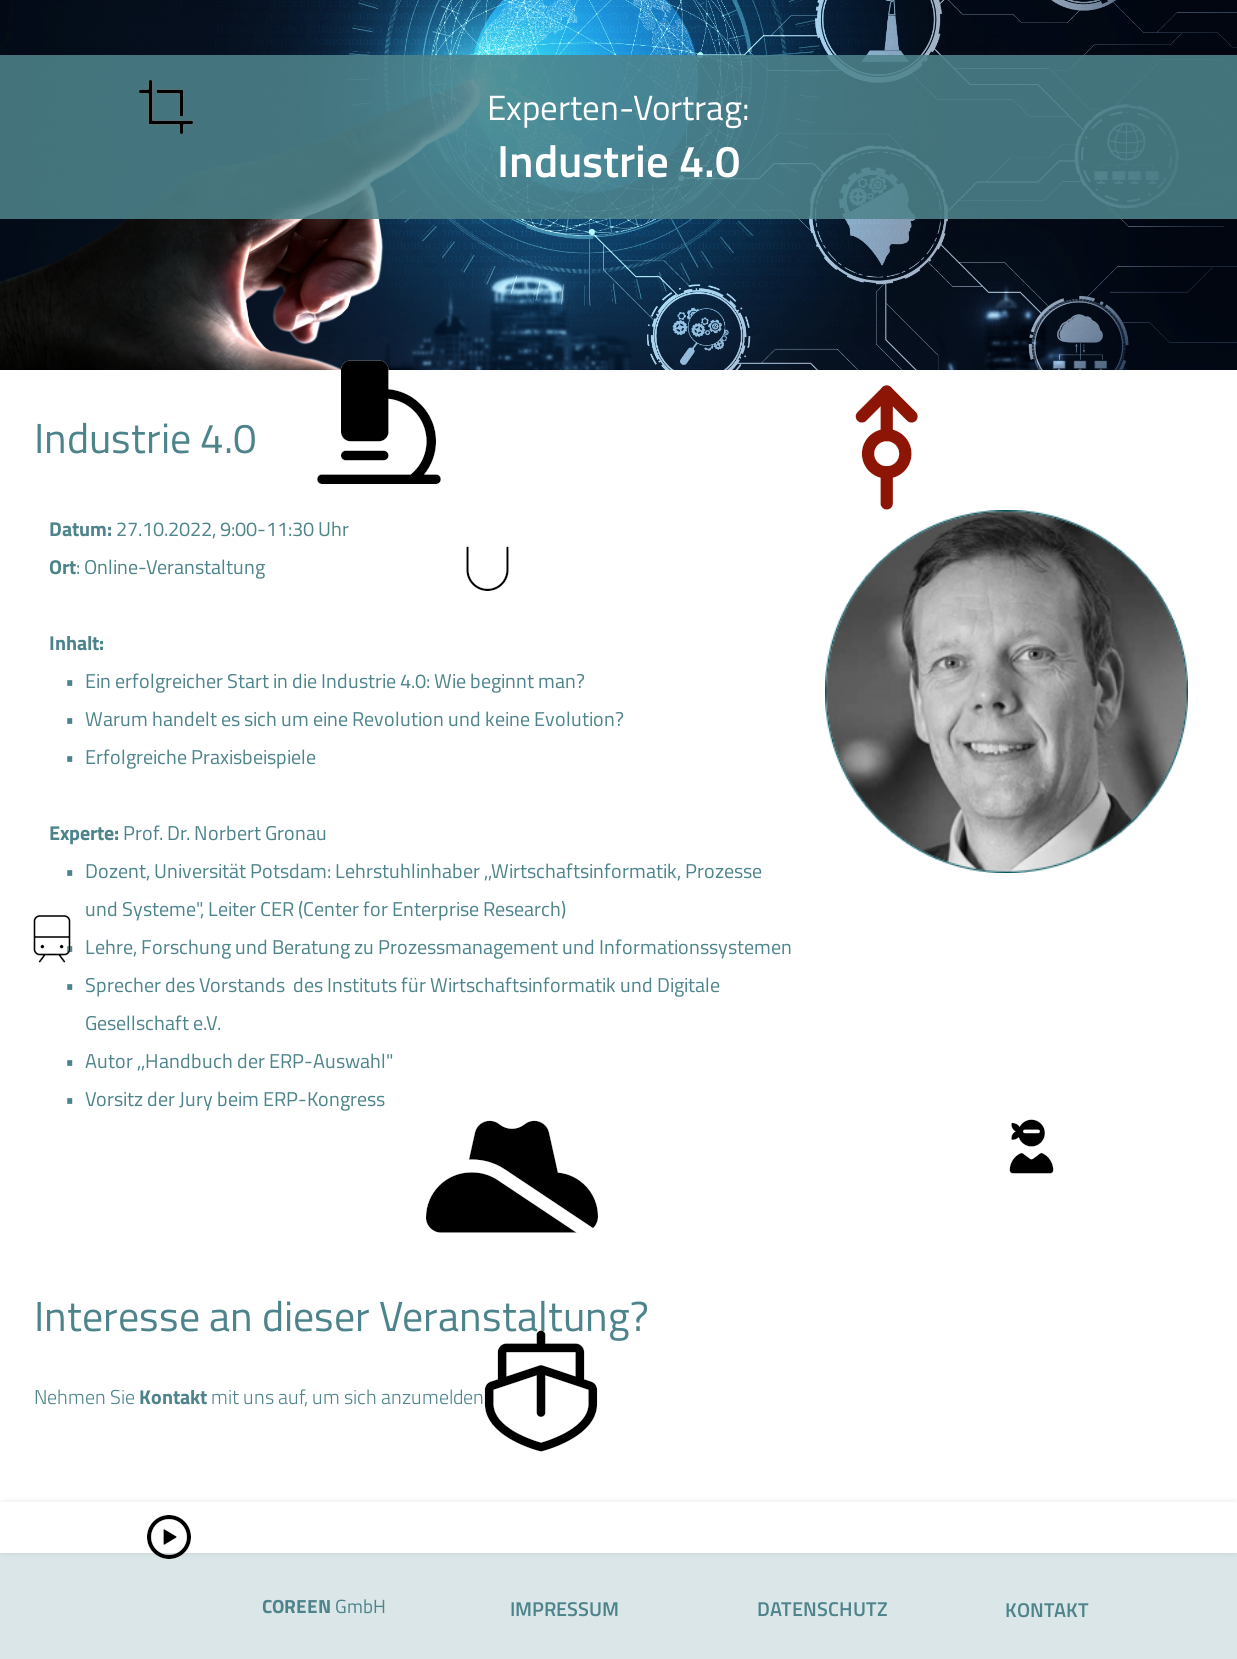  Describe the element at coordinates (1031, 1146) in the screenshot. I see `switch to incognito or private mode` at that location.